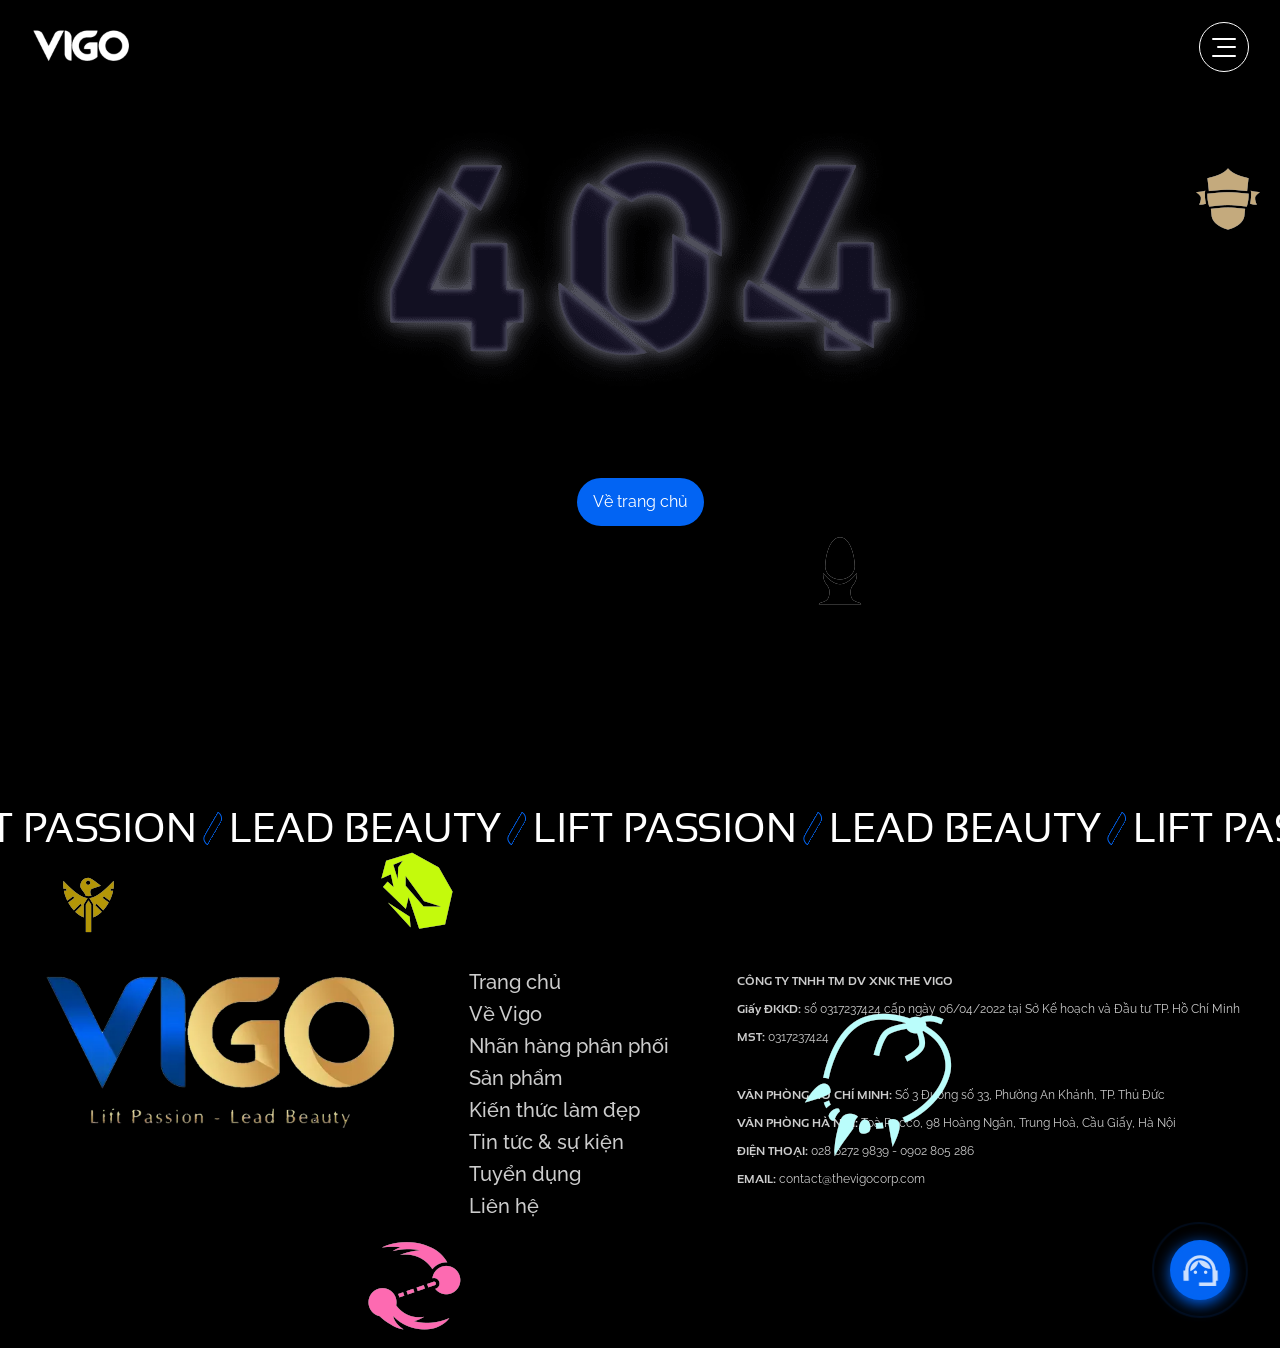 The height and width of the screenshot is (1348, 1280). Describe the element at coordinates (840, 571) in the screenshot. I see `select egg pod vehicle or transport` at that location.